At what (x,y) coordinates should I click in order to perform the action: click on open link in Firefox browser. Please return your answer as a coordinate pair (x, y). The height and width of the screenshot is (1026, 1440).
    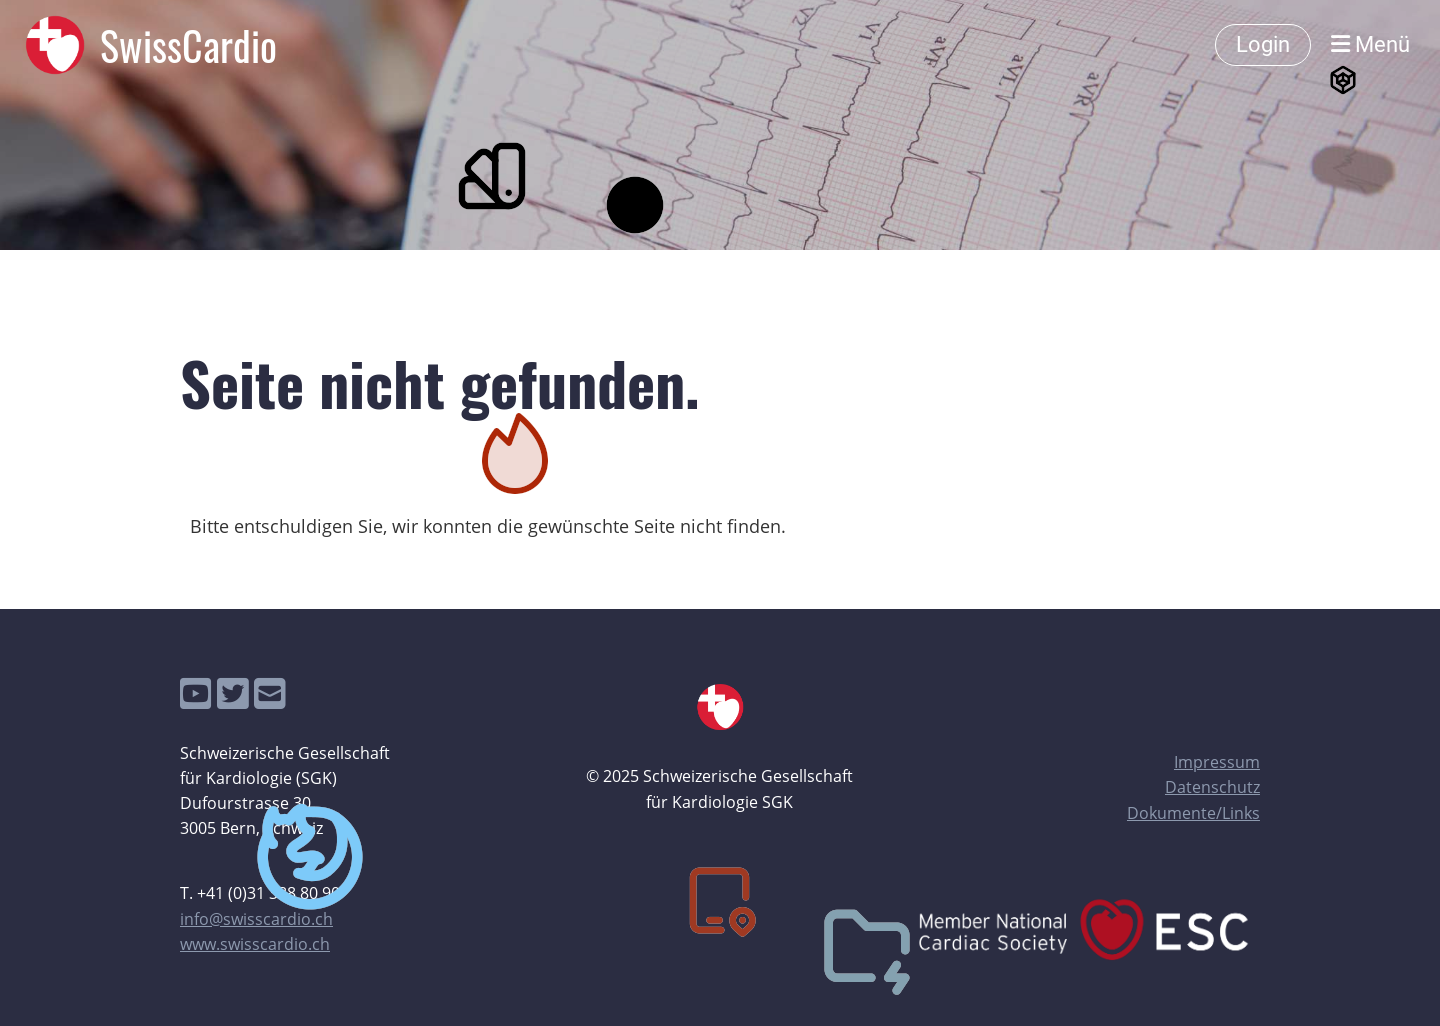
    Looking at the image, I should click on (310, 857).